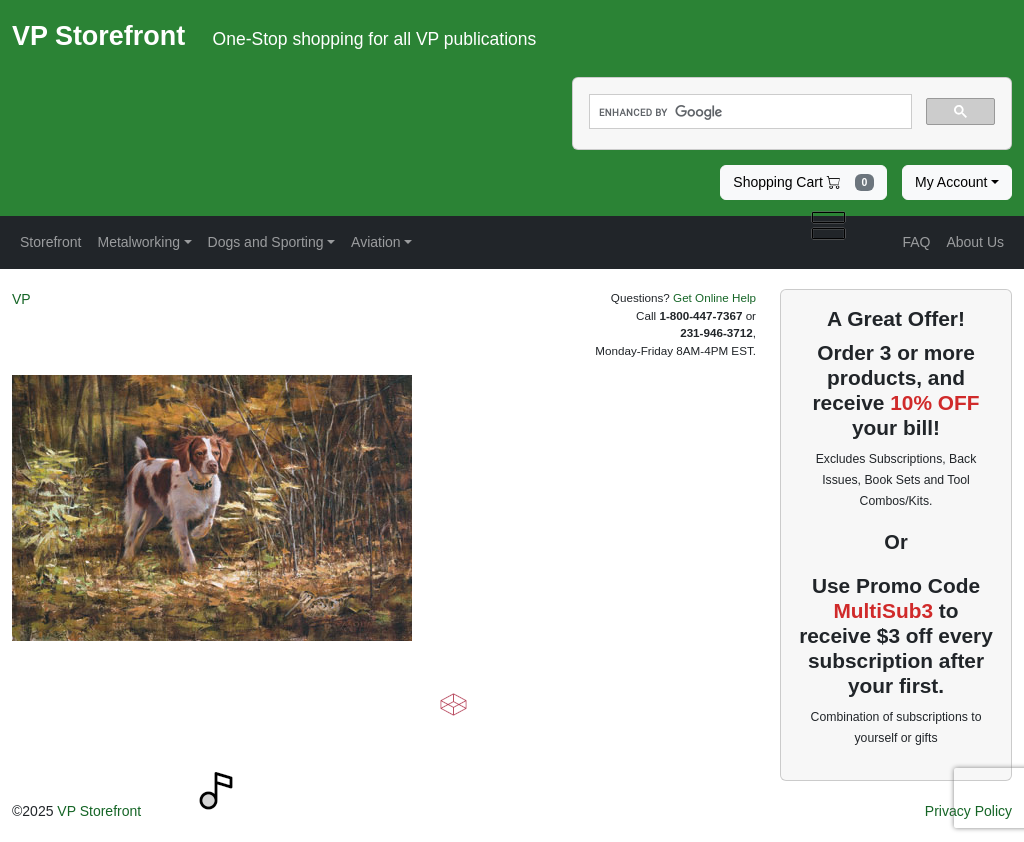  Describe the element at coordinates (453, 704) in the screenshot. I see `open CodePen profile or project` at that location.